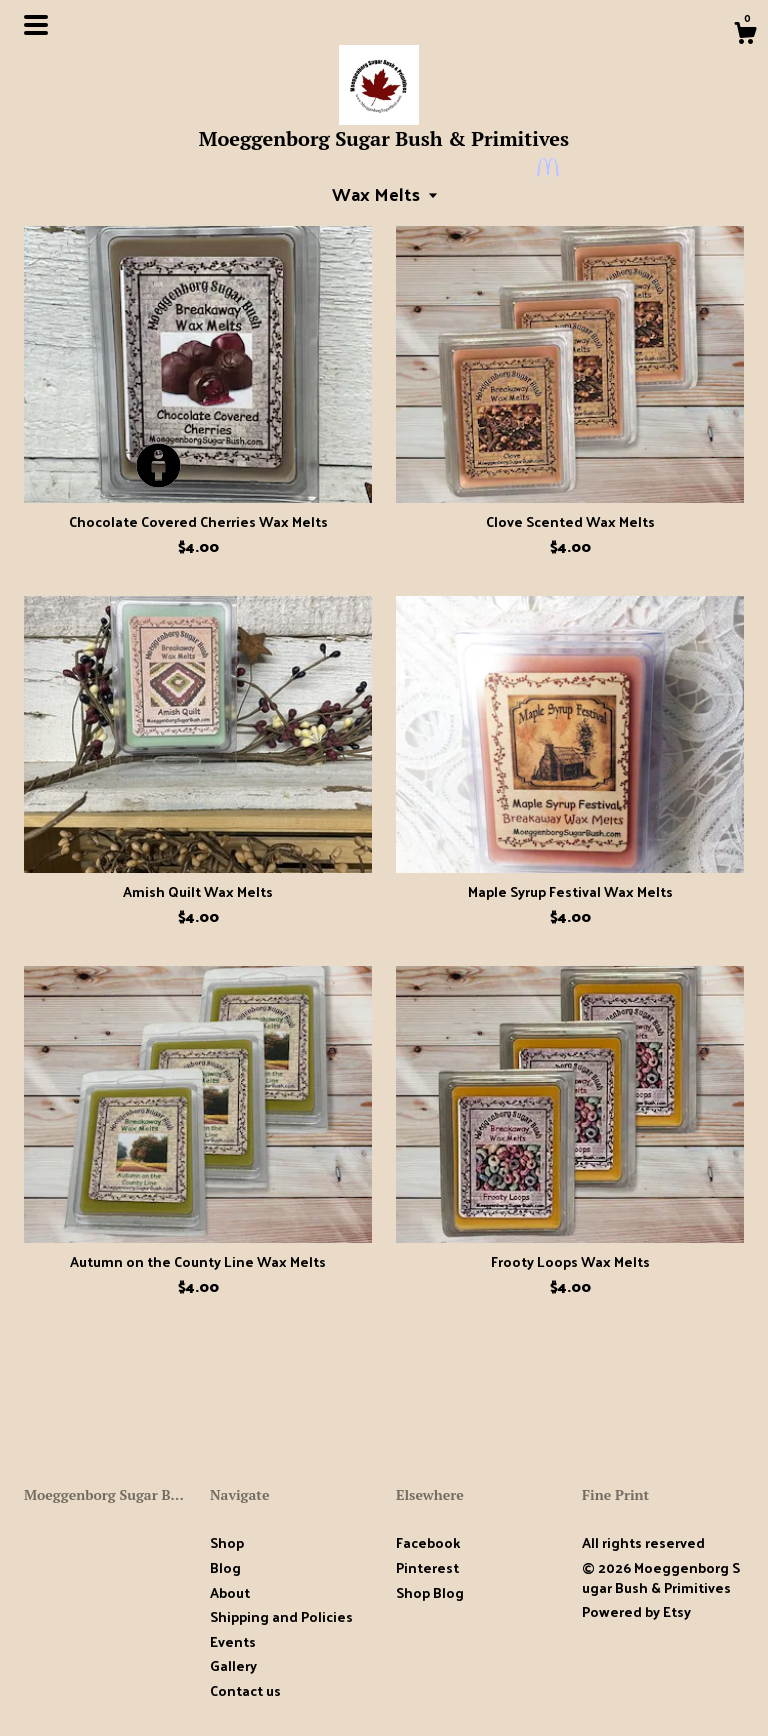  What do you see at coordinates (548, 167) in the screenshot?
I see `open the McDonald's app` at bounding box center [548, 167].